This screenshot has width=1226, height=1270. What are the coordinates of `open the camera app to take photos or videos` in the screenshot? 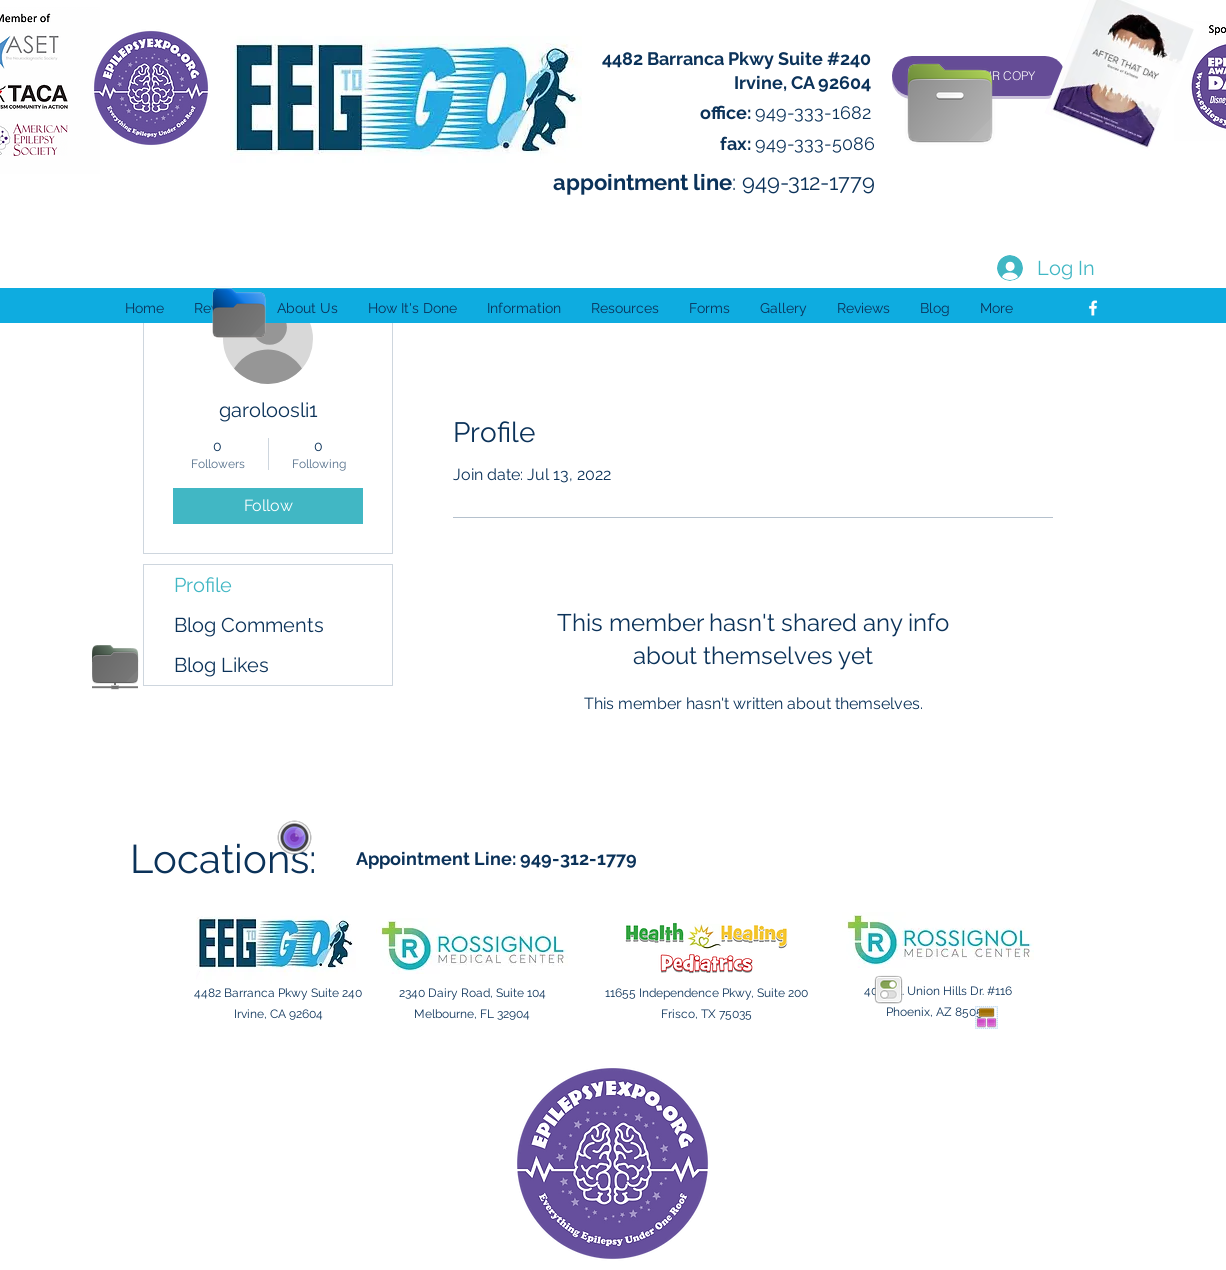 It's located at (294, 837).